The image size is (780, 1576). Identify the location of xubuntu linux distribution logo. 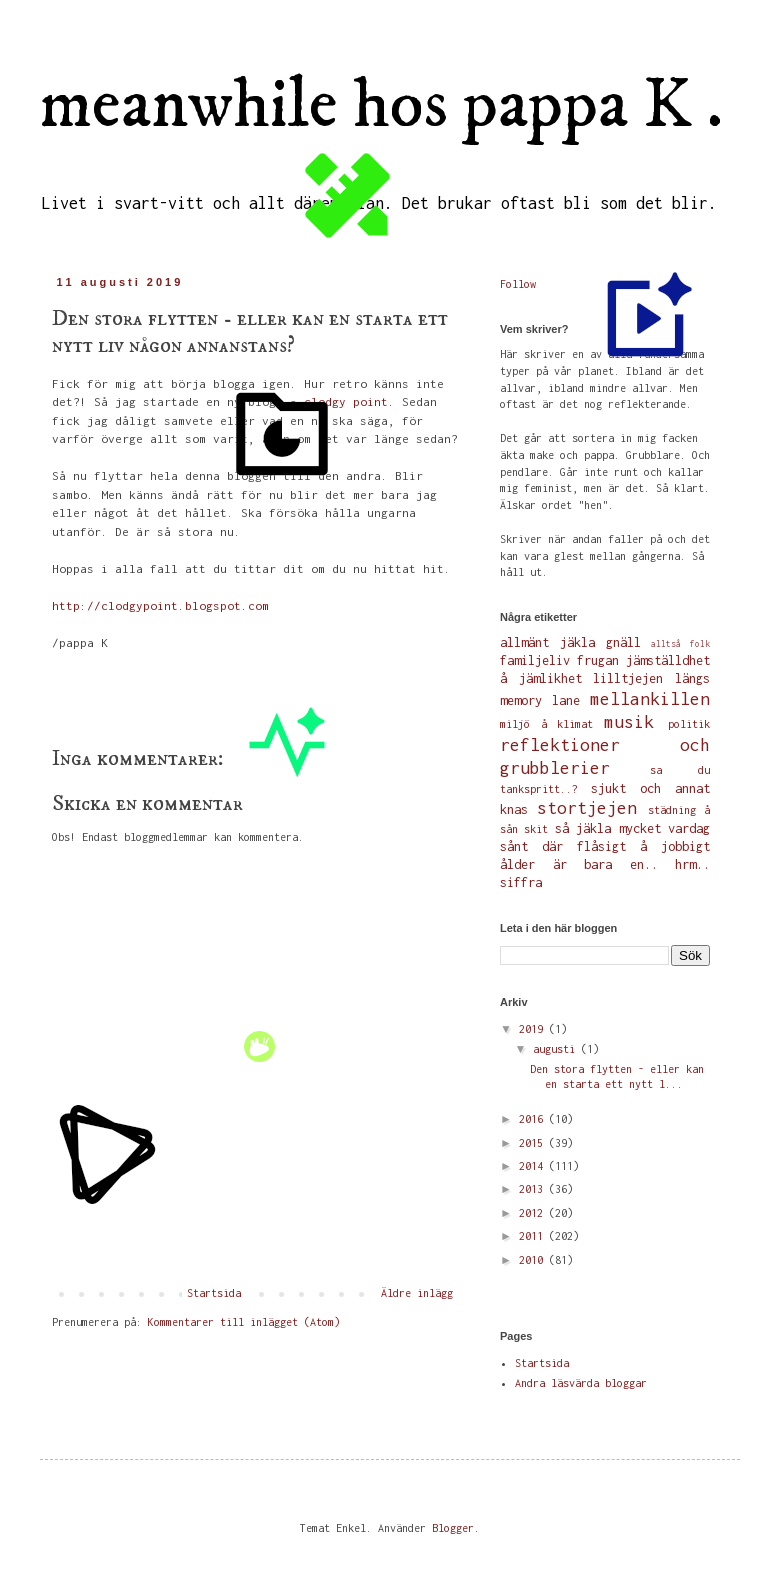
(259, 1046).